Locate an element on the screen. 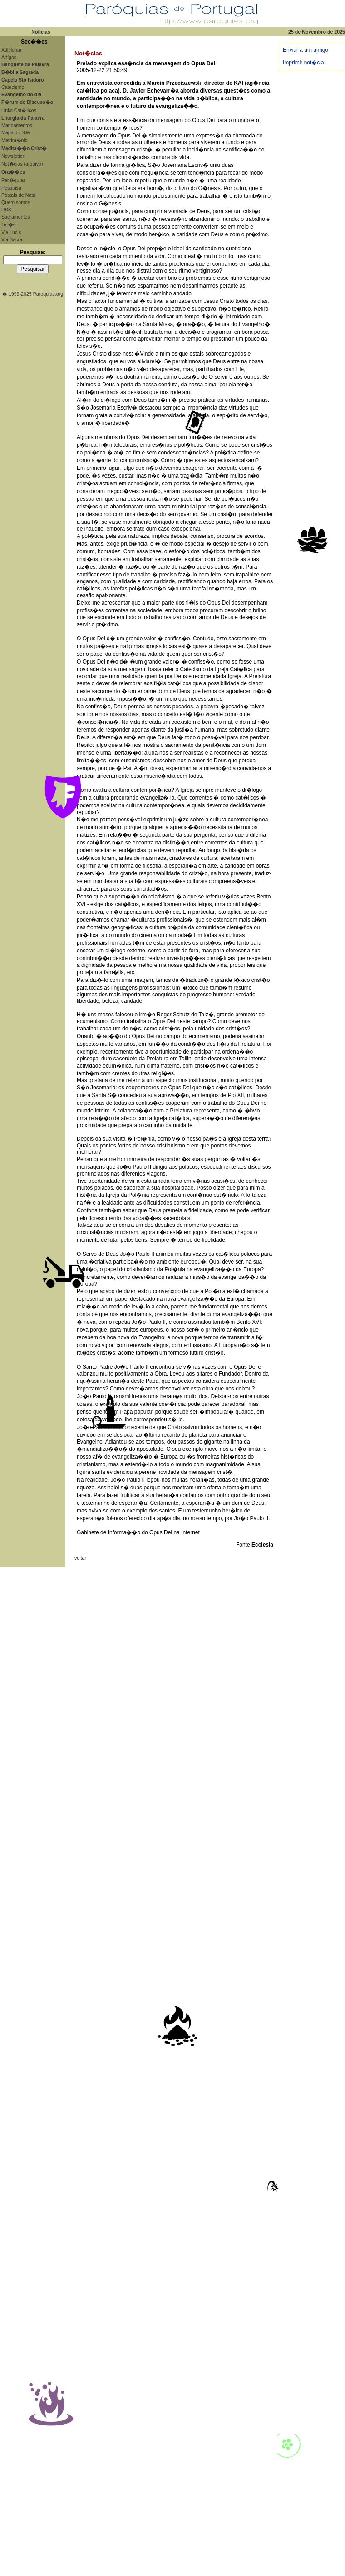 This screenshot has width=345, height=2576. select griffin house or faction emblem is located at coordinates (63, 796).